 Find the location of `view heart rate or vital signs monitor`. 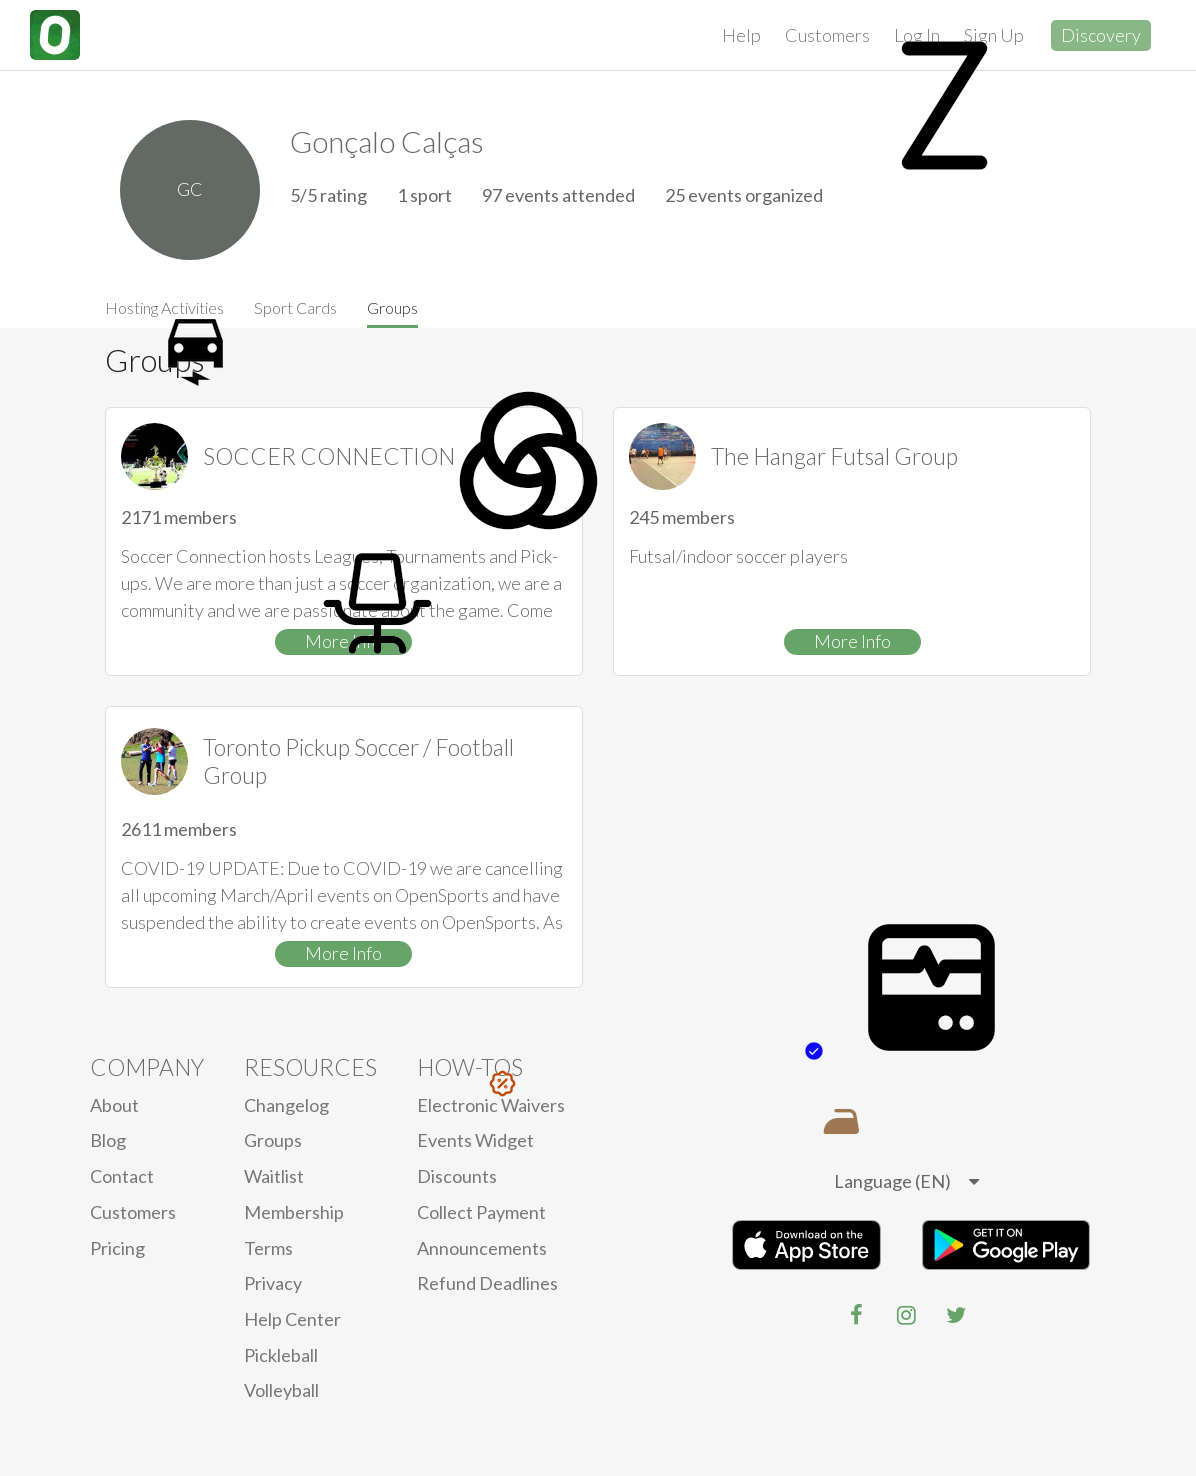

view heart rate or vital signs monitor is located at coordinates (931, 987).